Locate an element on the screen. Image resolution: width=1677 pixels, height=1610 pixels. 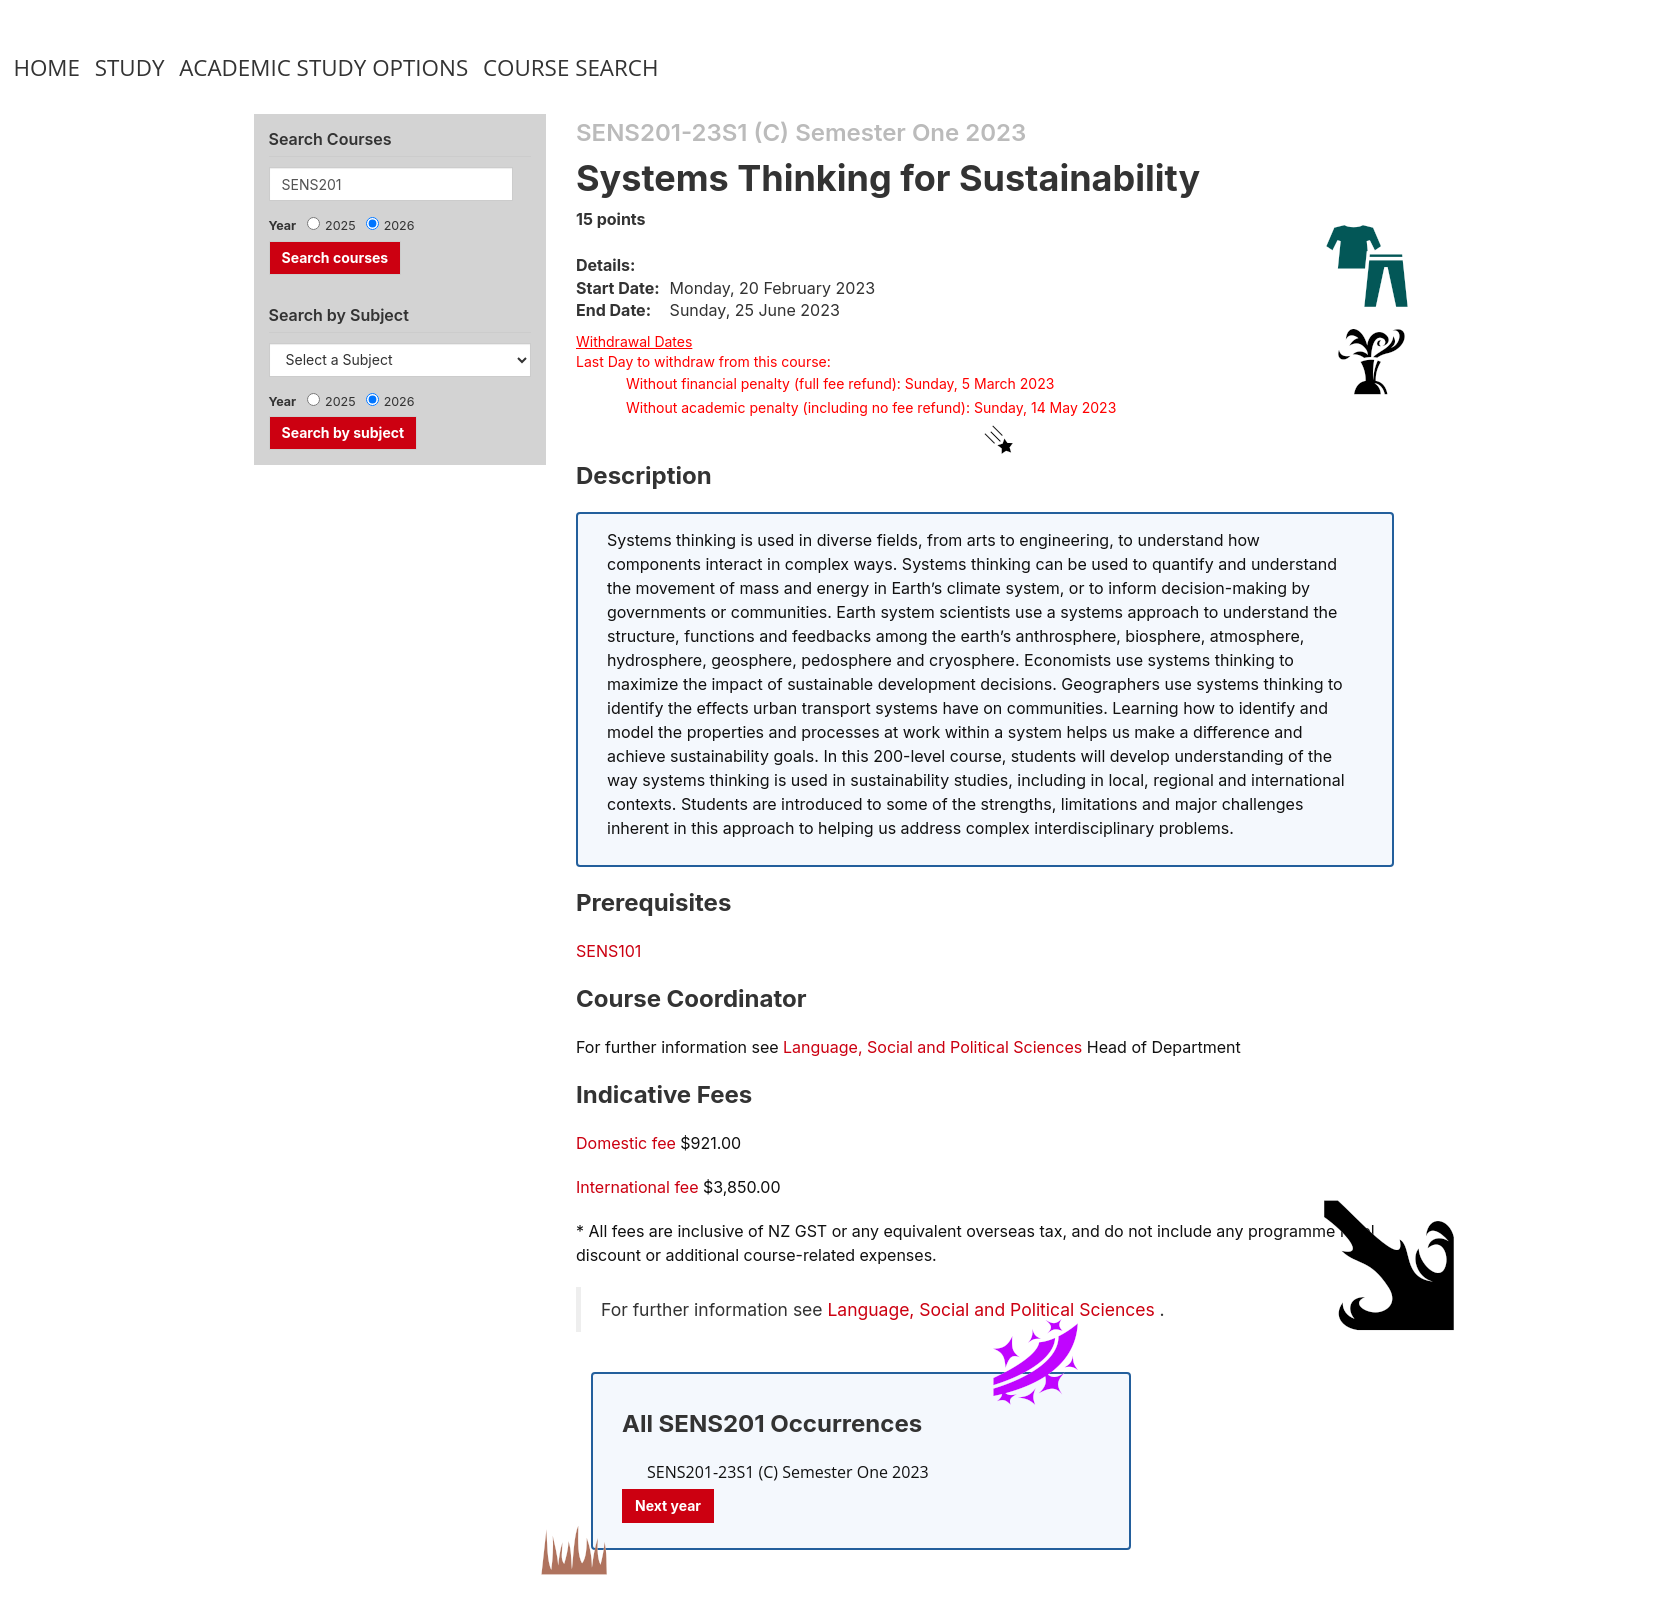
equip or select a magical sword weapon is located at coordinates (1035, 1362).